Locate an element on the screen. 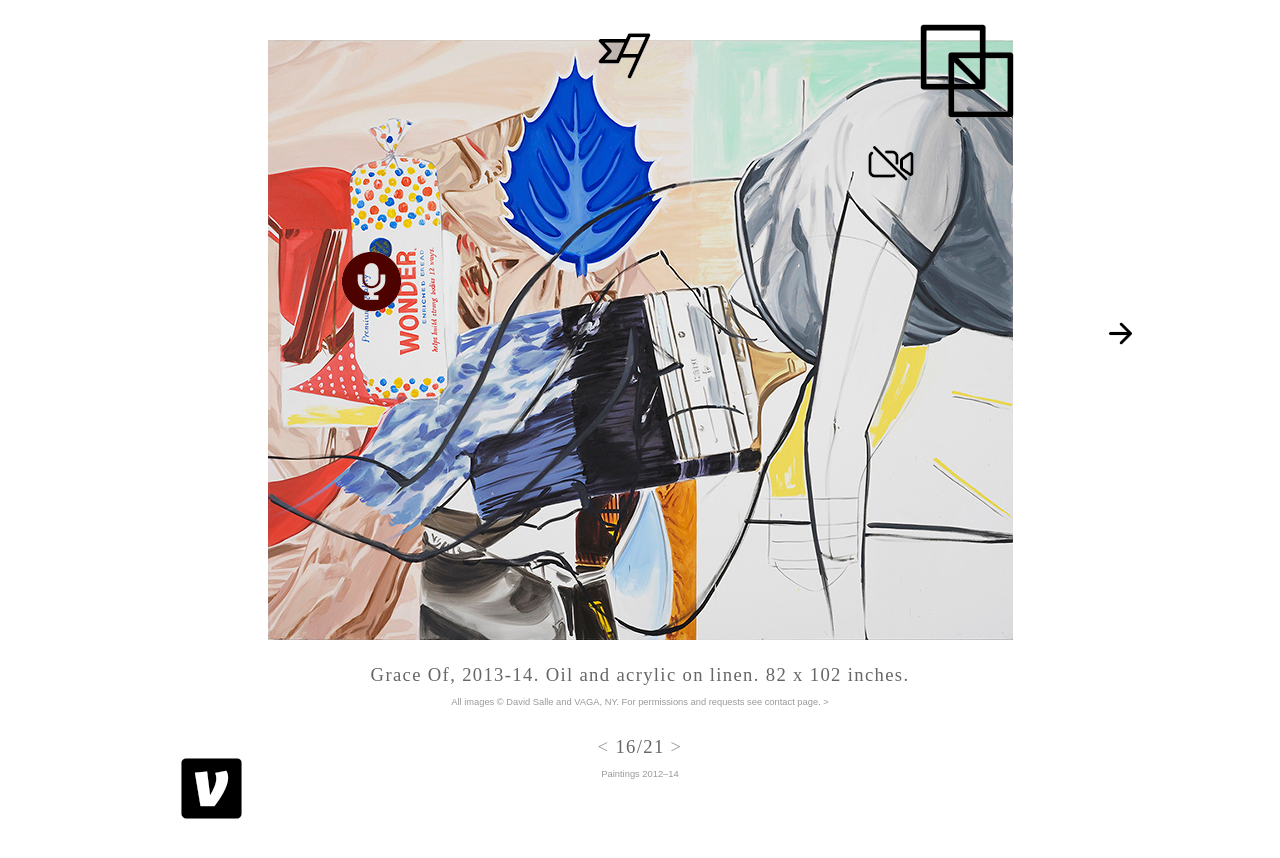 This screenshot has height=858, width=1280. merge or intersect selected layers is located at coordinates (967, 71).